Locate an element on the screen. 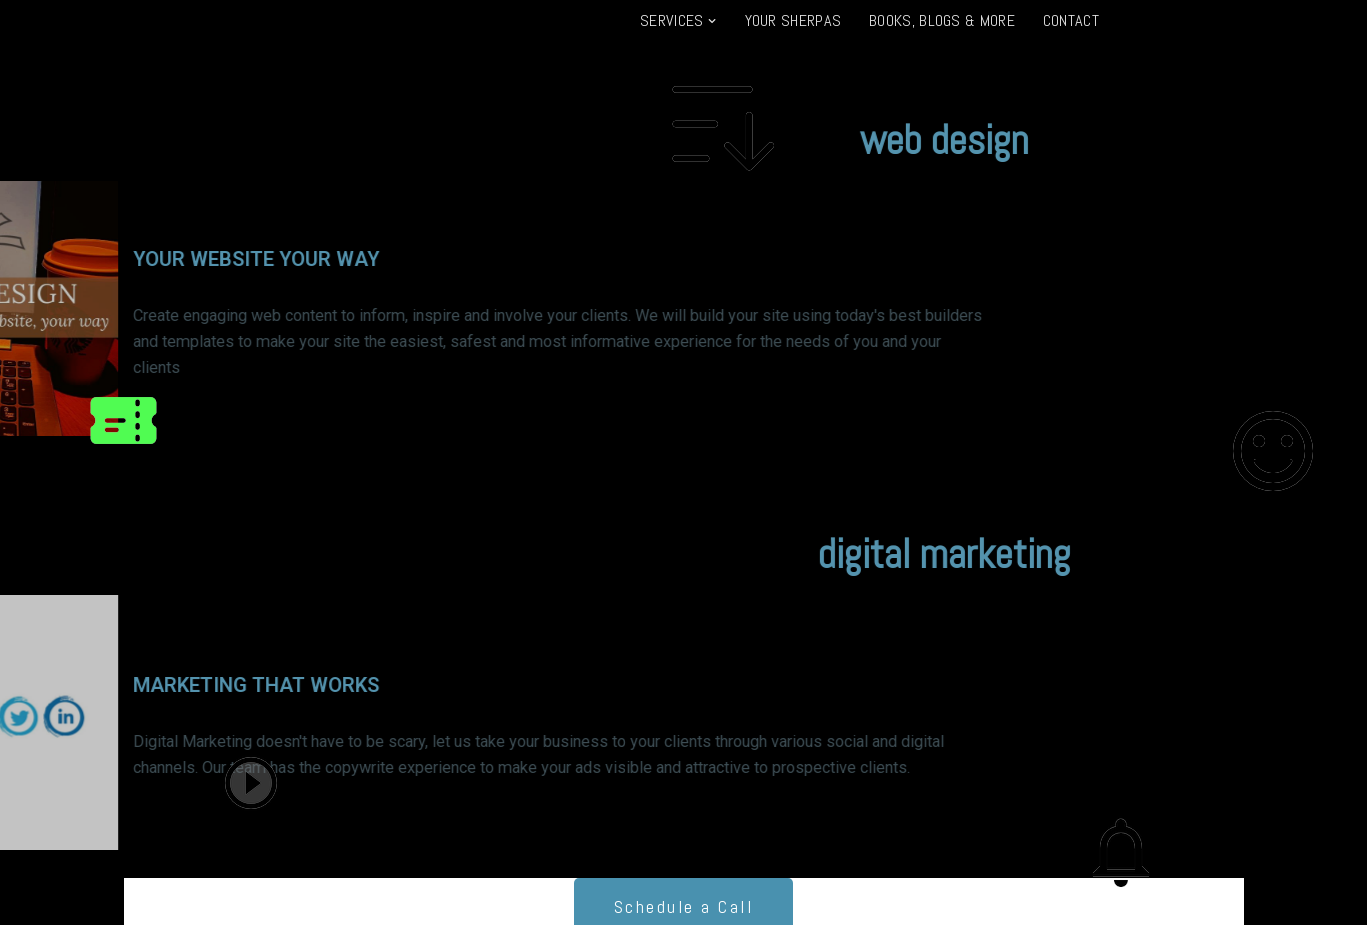 The height and width of the screenshot is (925, 1367). view your notifications is located at coordinates (1121, 852).